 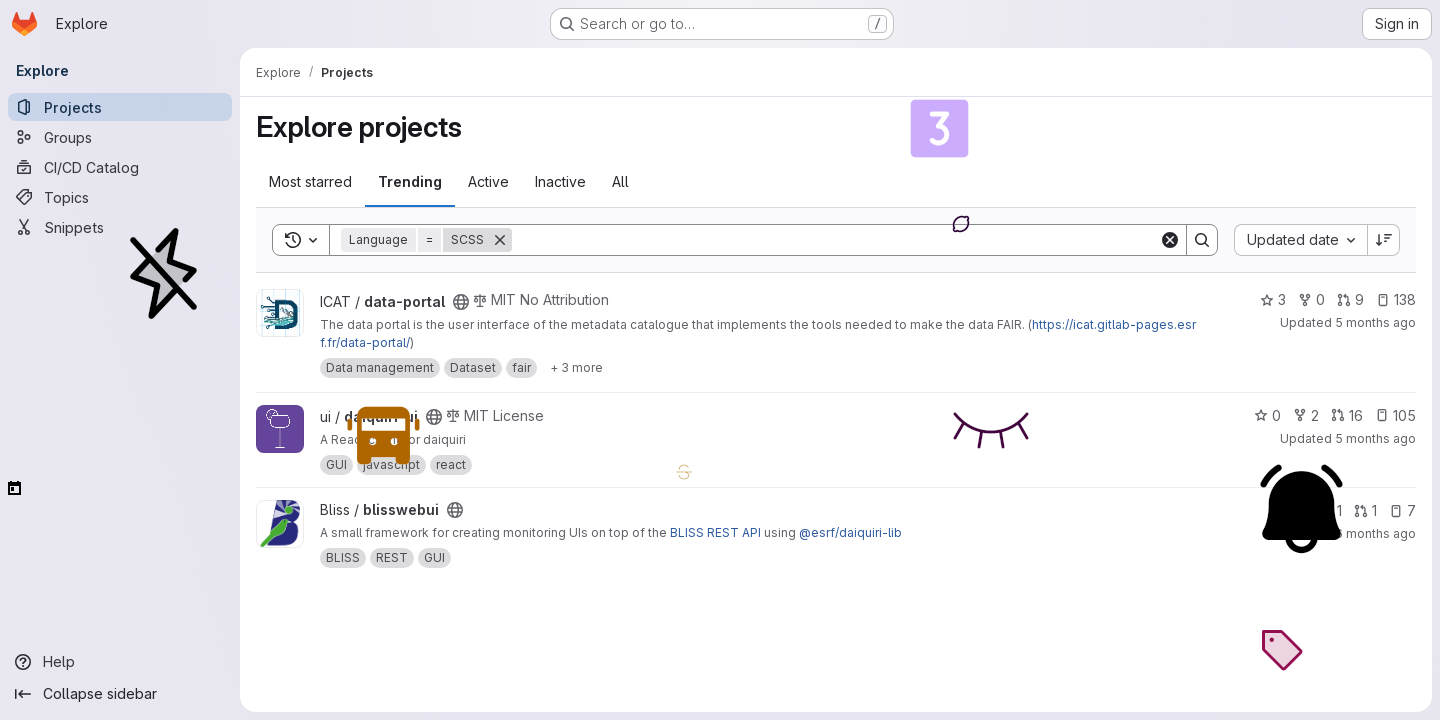 What do you see at coordinates (684, 472) in the screenshot?
I see `apply strikethrough formatting to selected text` at bounding box center [684, 472].